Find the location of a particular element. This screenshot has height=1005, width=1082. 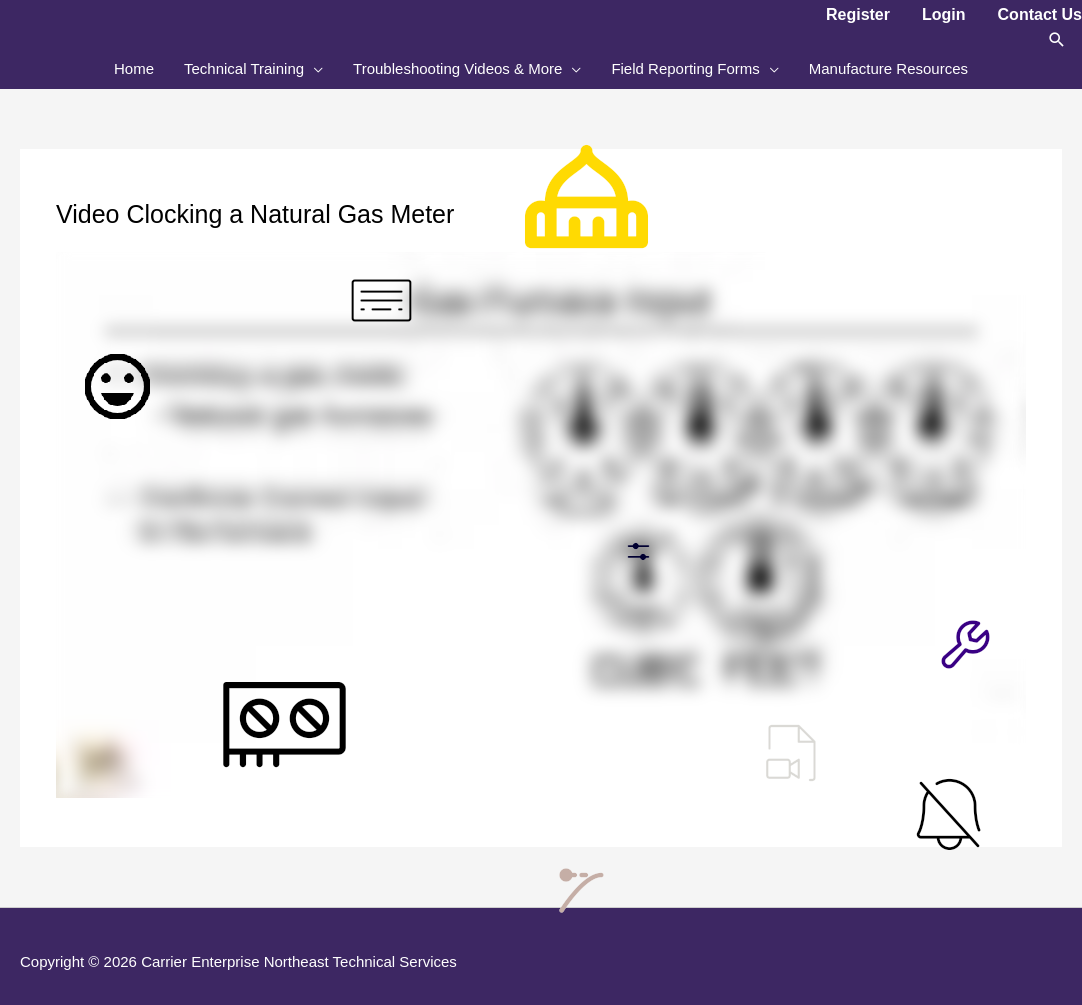

adjust settings or preferences is located at coordinates (638, 551).